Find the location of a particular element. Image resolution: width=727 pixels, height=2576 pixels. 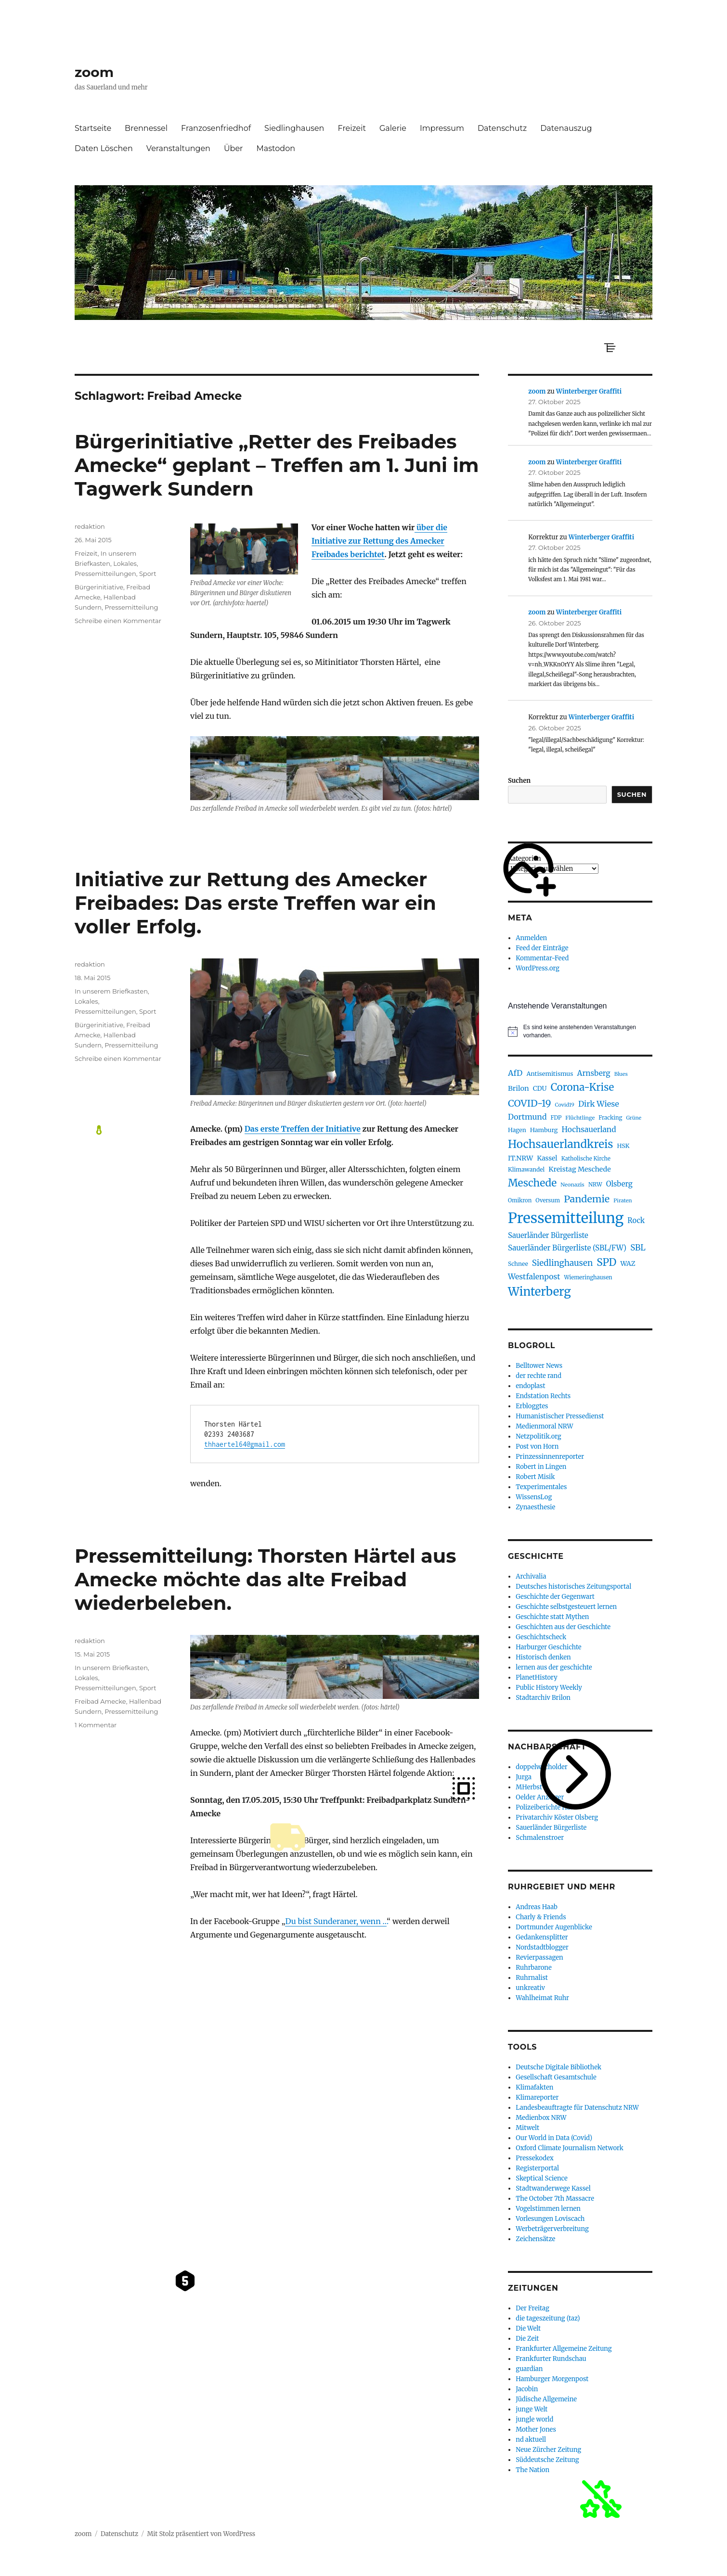

adjust margin spacing around an element is located at coordinates (464, 1788).